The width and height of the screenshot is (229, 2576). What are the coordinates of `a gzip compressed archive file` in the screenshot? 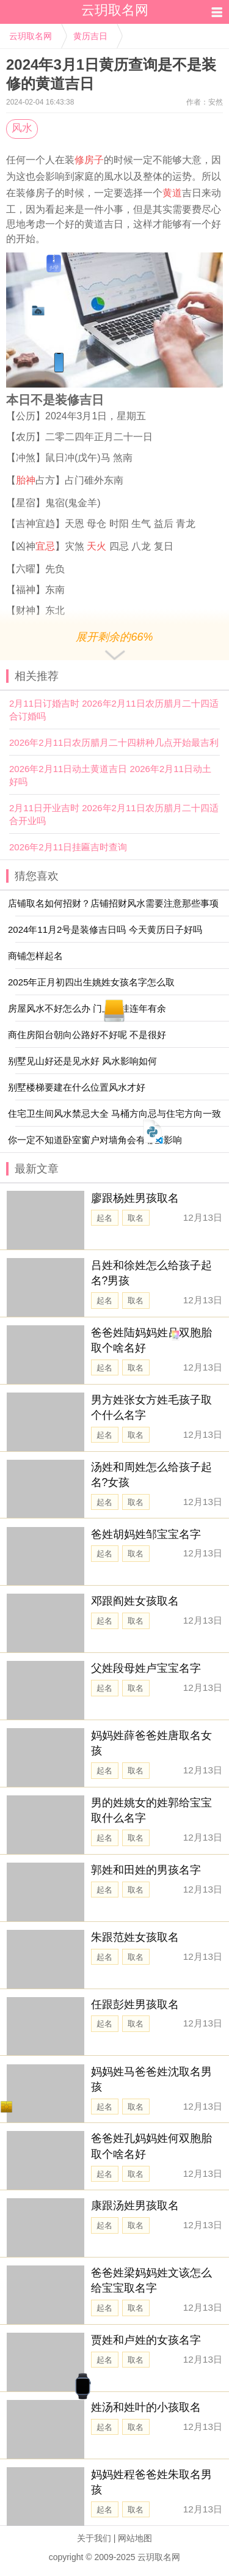 It's located at (54, 263).